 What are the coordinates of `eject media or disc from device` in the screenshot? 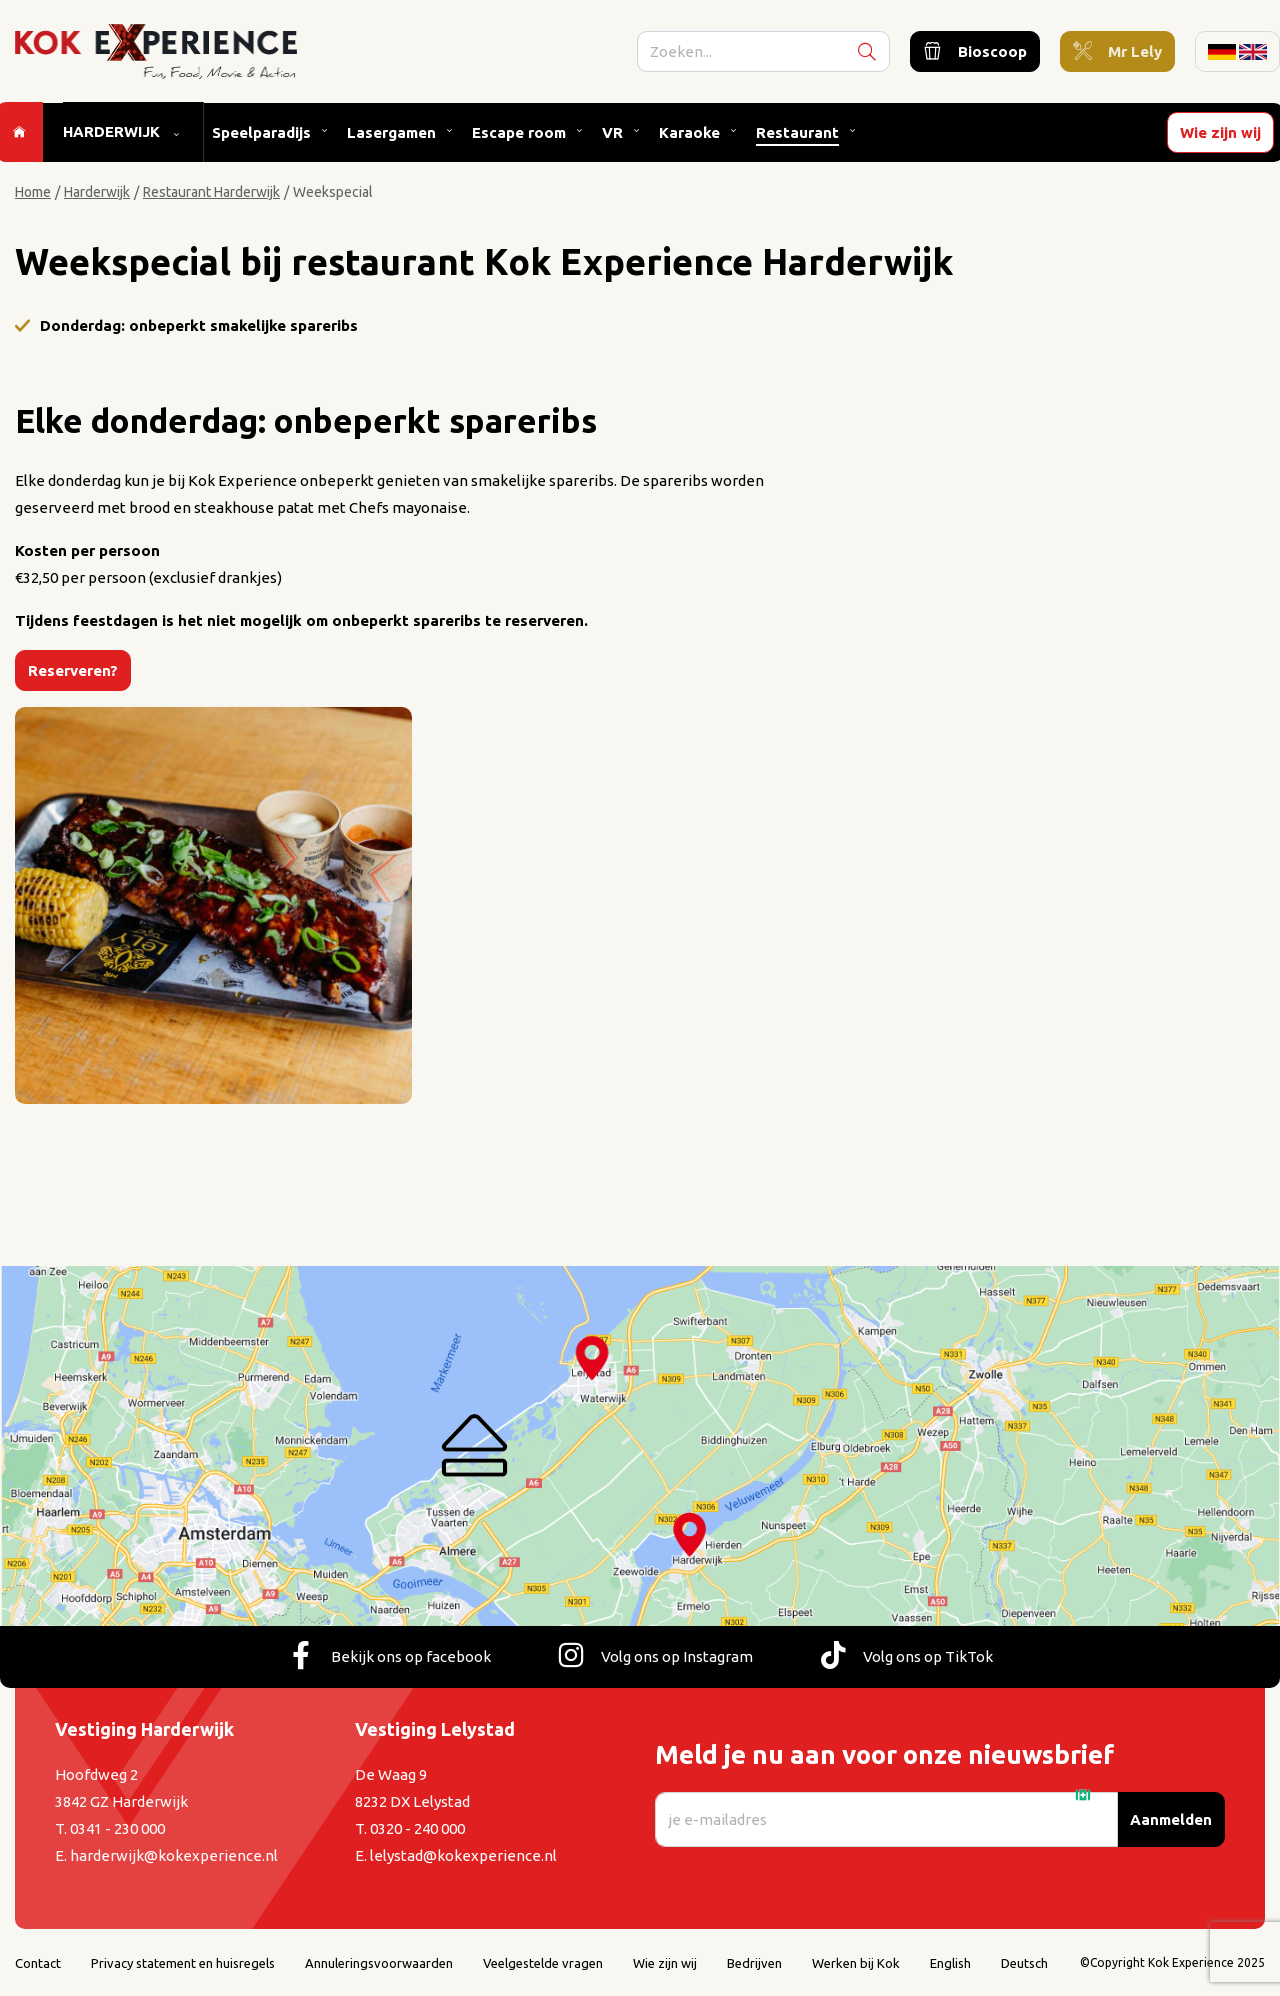 It's located at (474, 1449).